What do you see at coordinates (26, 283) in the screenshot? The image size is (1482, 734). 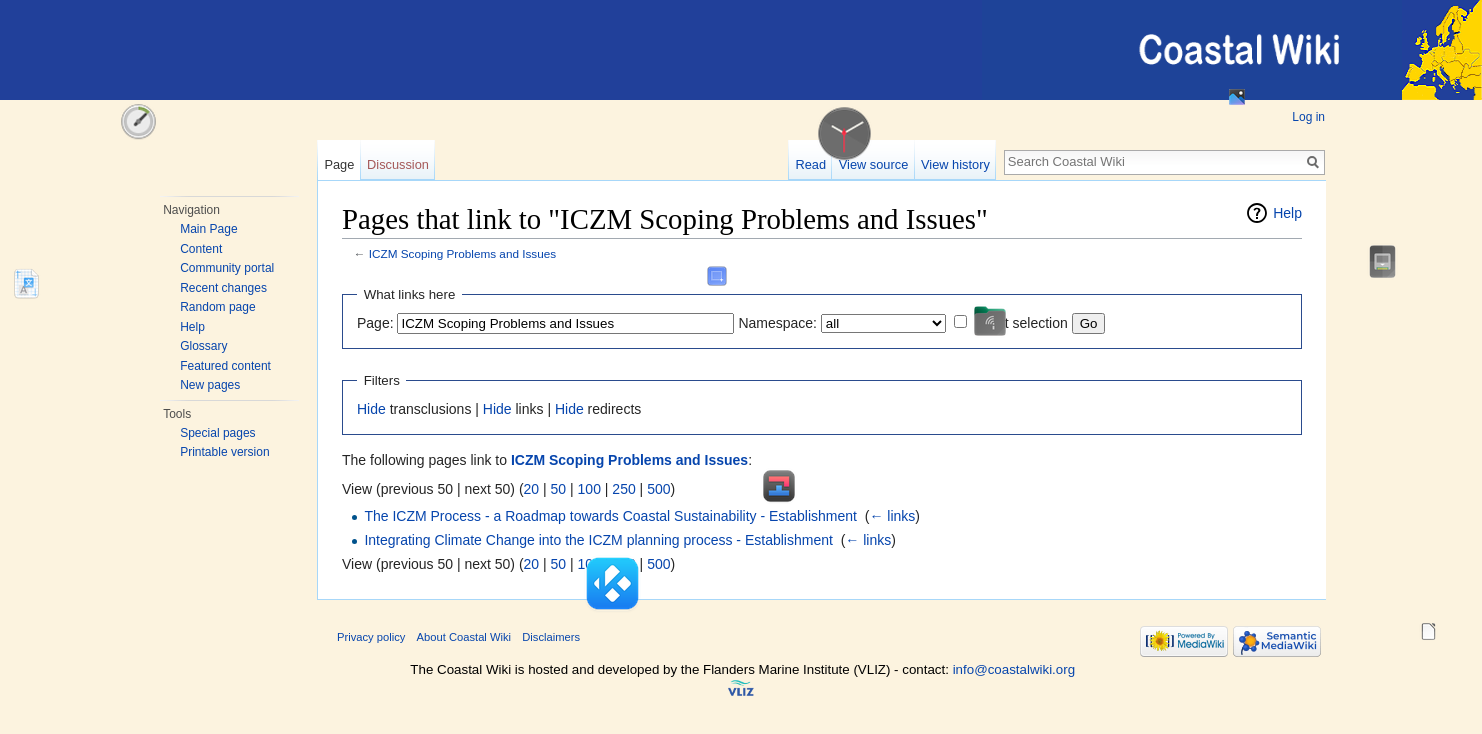 I see `a gettext translation template file (.pot)` at bounding box center [26, 283].